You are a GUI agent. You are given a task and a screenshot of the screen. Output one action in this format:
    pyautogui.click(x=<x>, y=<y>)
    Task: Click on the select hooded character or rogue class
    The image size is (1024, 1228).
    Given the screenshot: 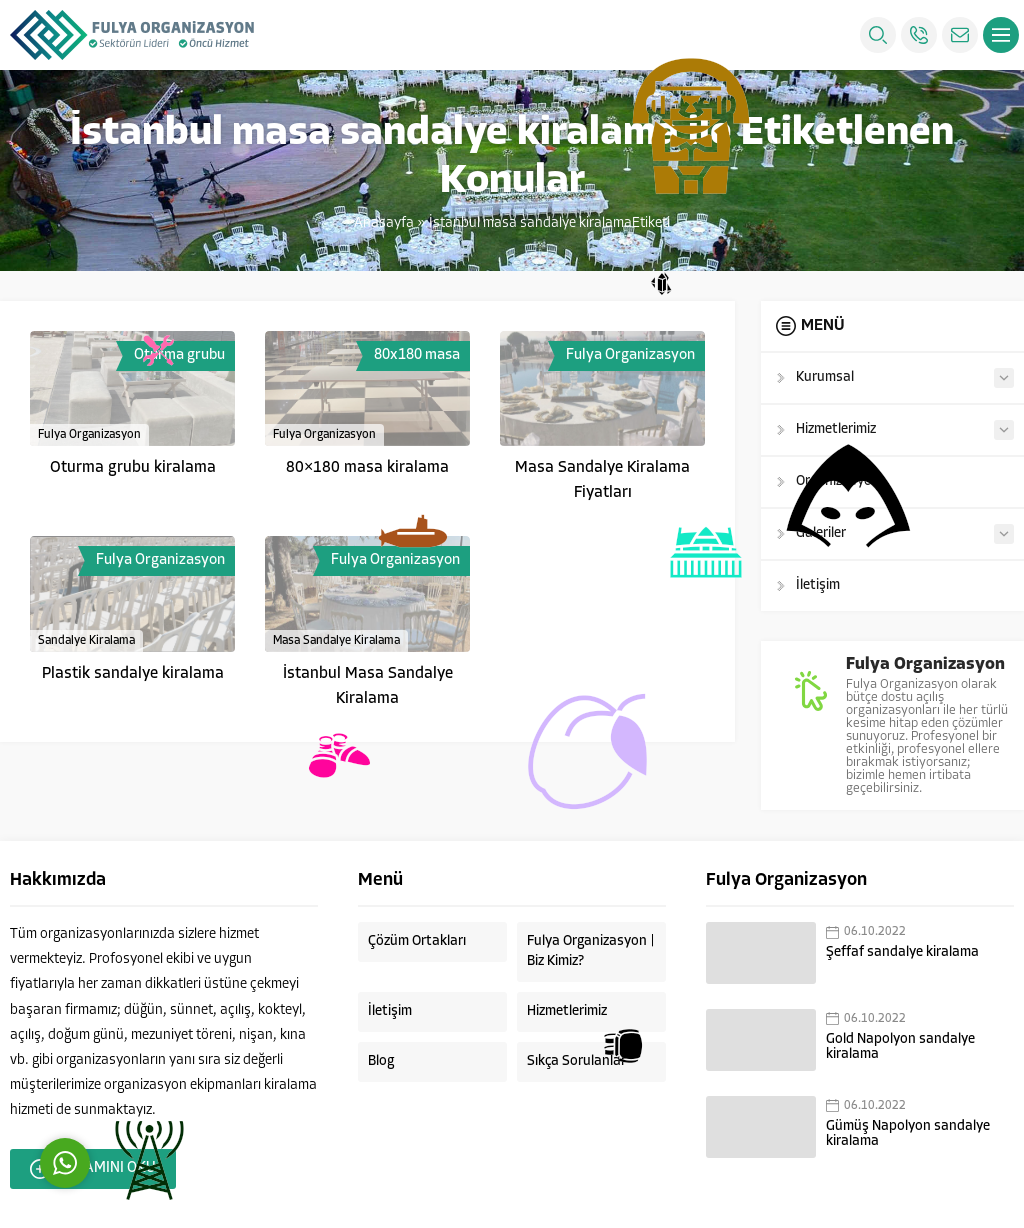 What is the action you would take?
    pyautogui.click(x=848, y=502)
    